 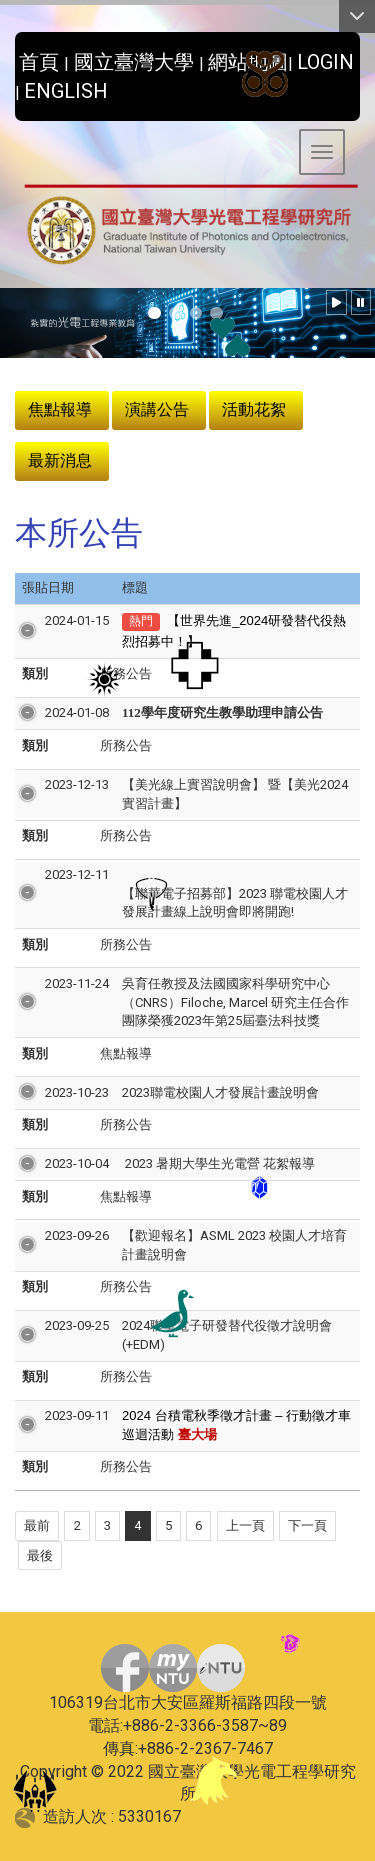 I want to click on indicates a corrupted or damaged file, so click(x=290, y=1643).